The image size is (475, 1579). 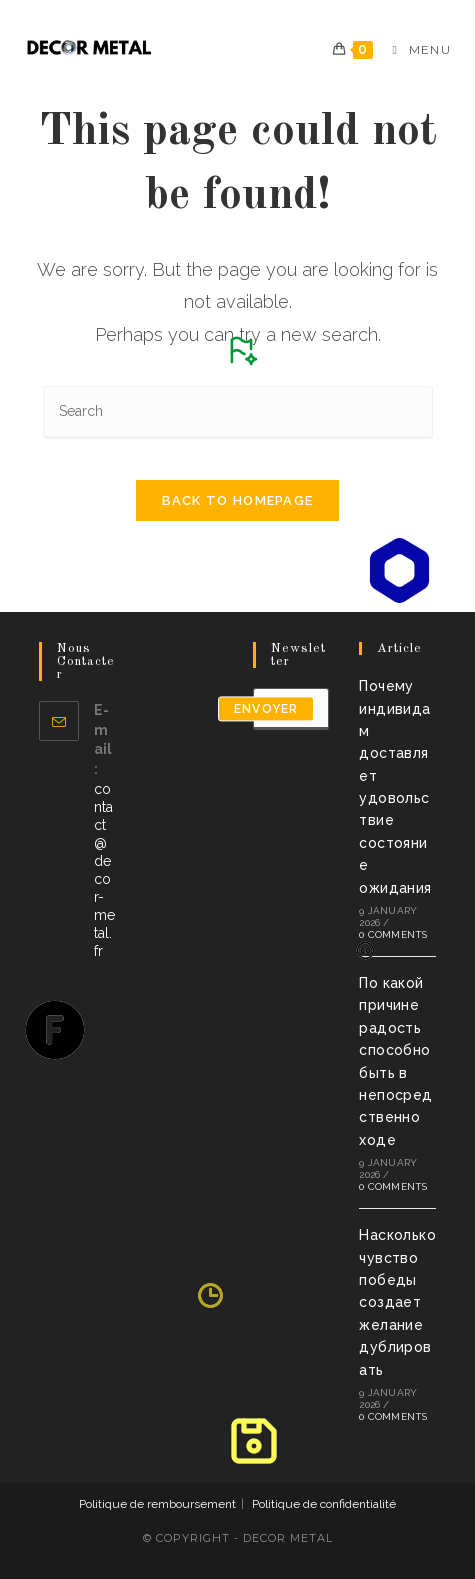 I want to click on save current file or document, so click(x=254, y=1441).